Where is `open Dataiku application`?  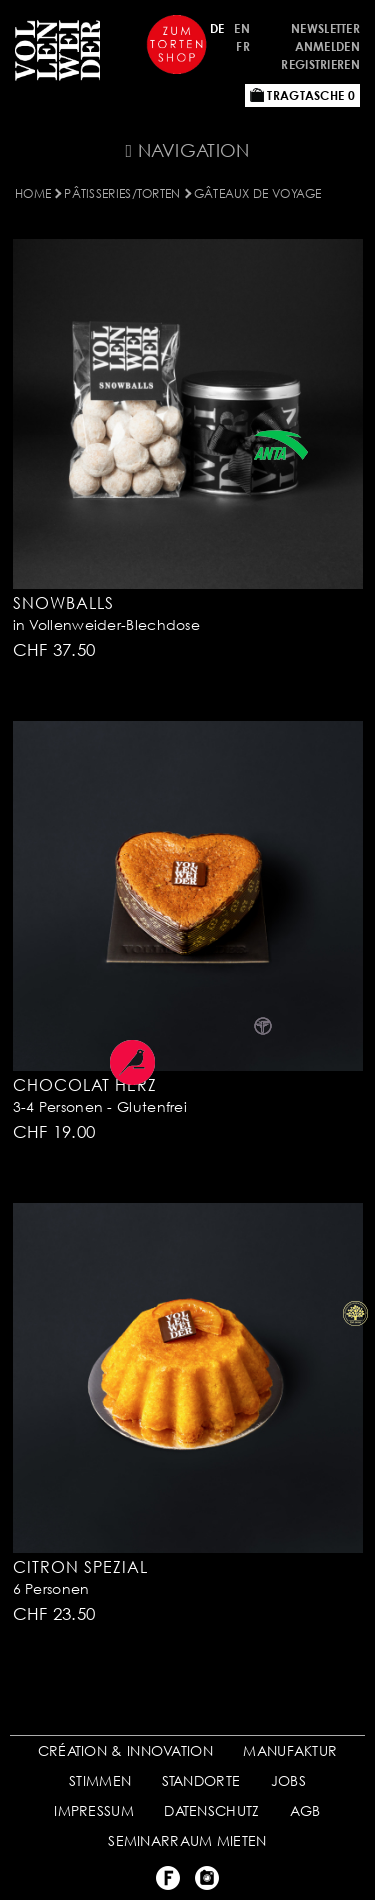 open Dataiku application is located at coordinates (132, 1062).